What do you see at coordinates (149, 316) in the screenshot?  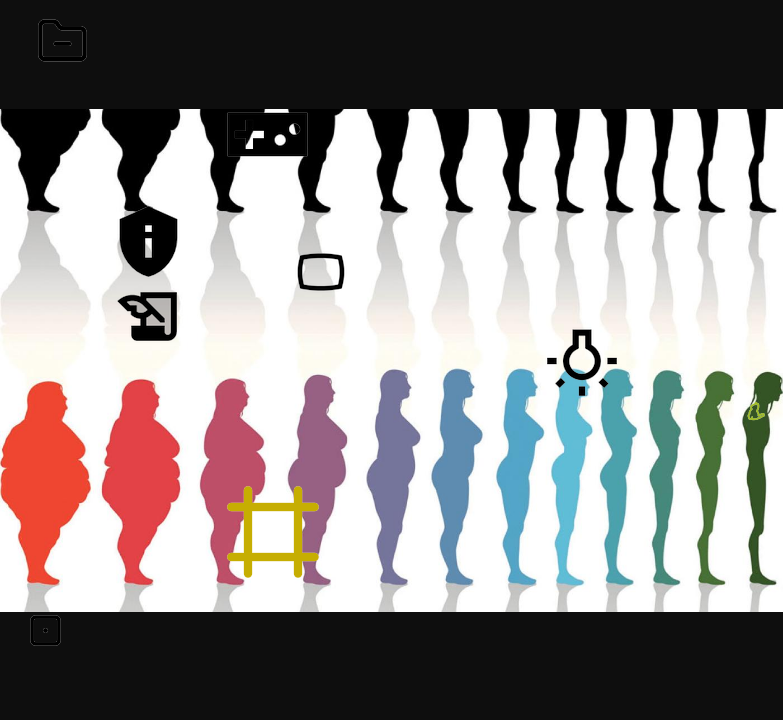 I see `view document history or revisions` at bounding box center [149, 316].